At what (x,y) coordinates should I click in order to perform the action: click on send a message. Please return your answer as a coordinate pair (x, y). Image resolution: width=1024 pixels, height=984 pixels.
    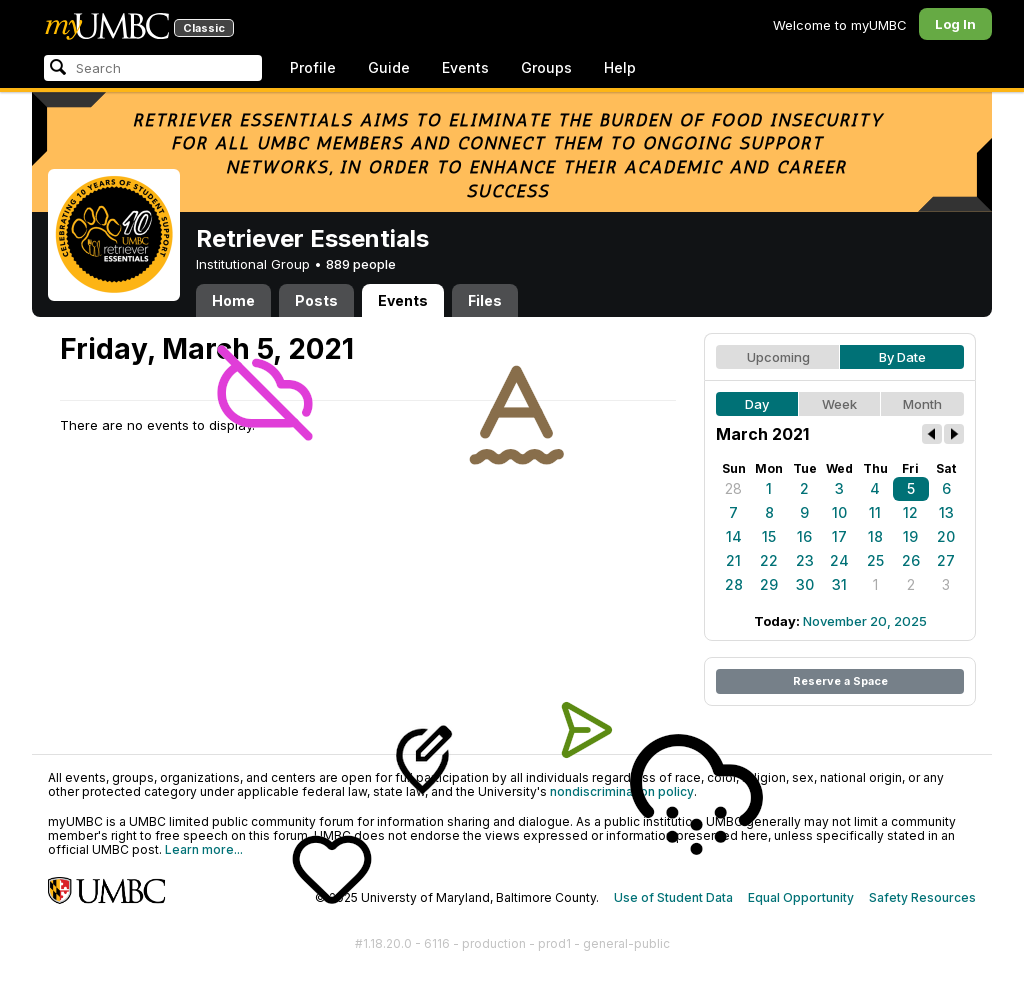
    Looking at the image, I should click on (584, 730).